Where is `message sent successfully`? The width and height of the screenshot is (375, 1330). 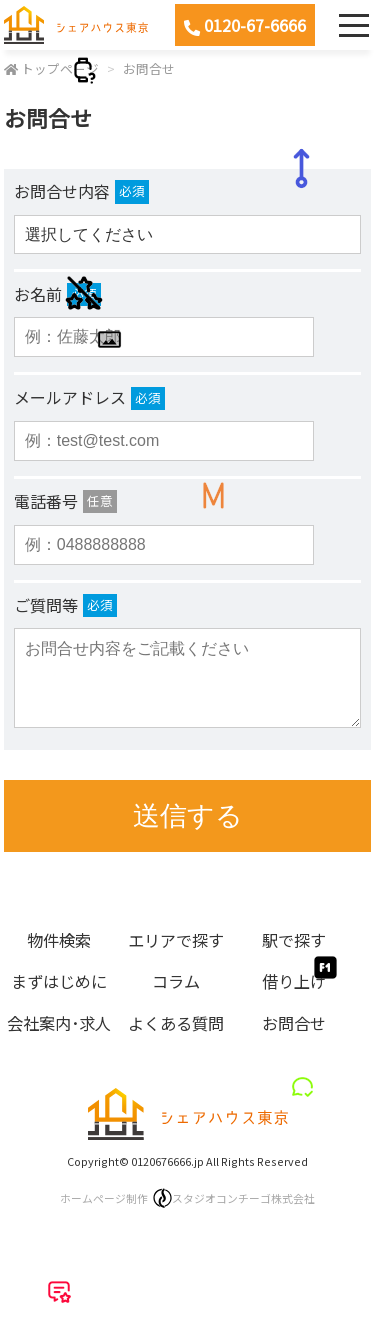 message sent successfully is located at coordinates (302, 1086).